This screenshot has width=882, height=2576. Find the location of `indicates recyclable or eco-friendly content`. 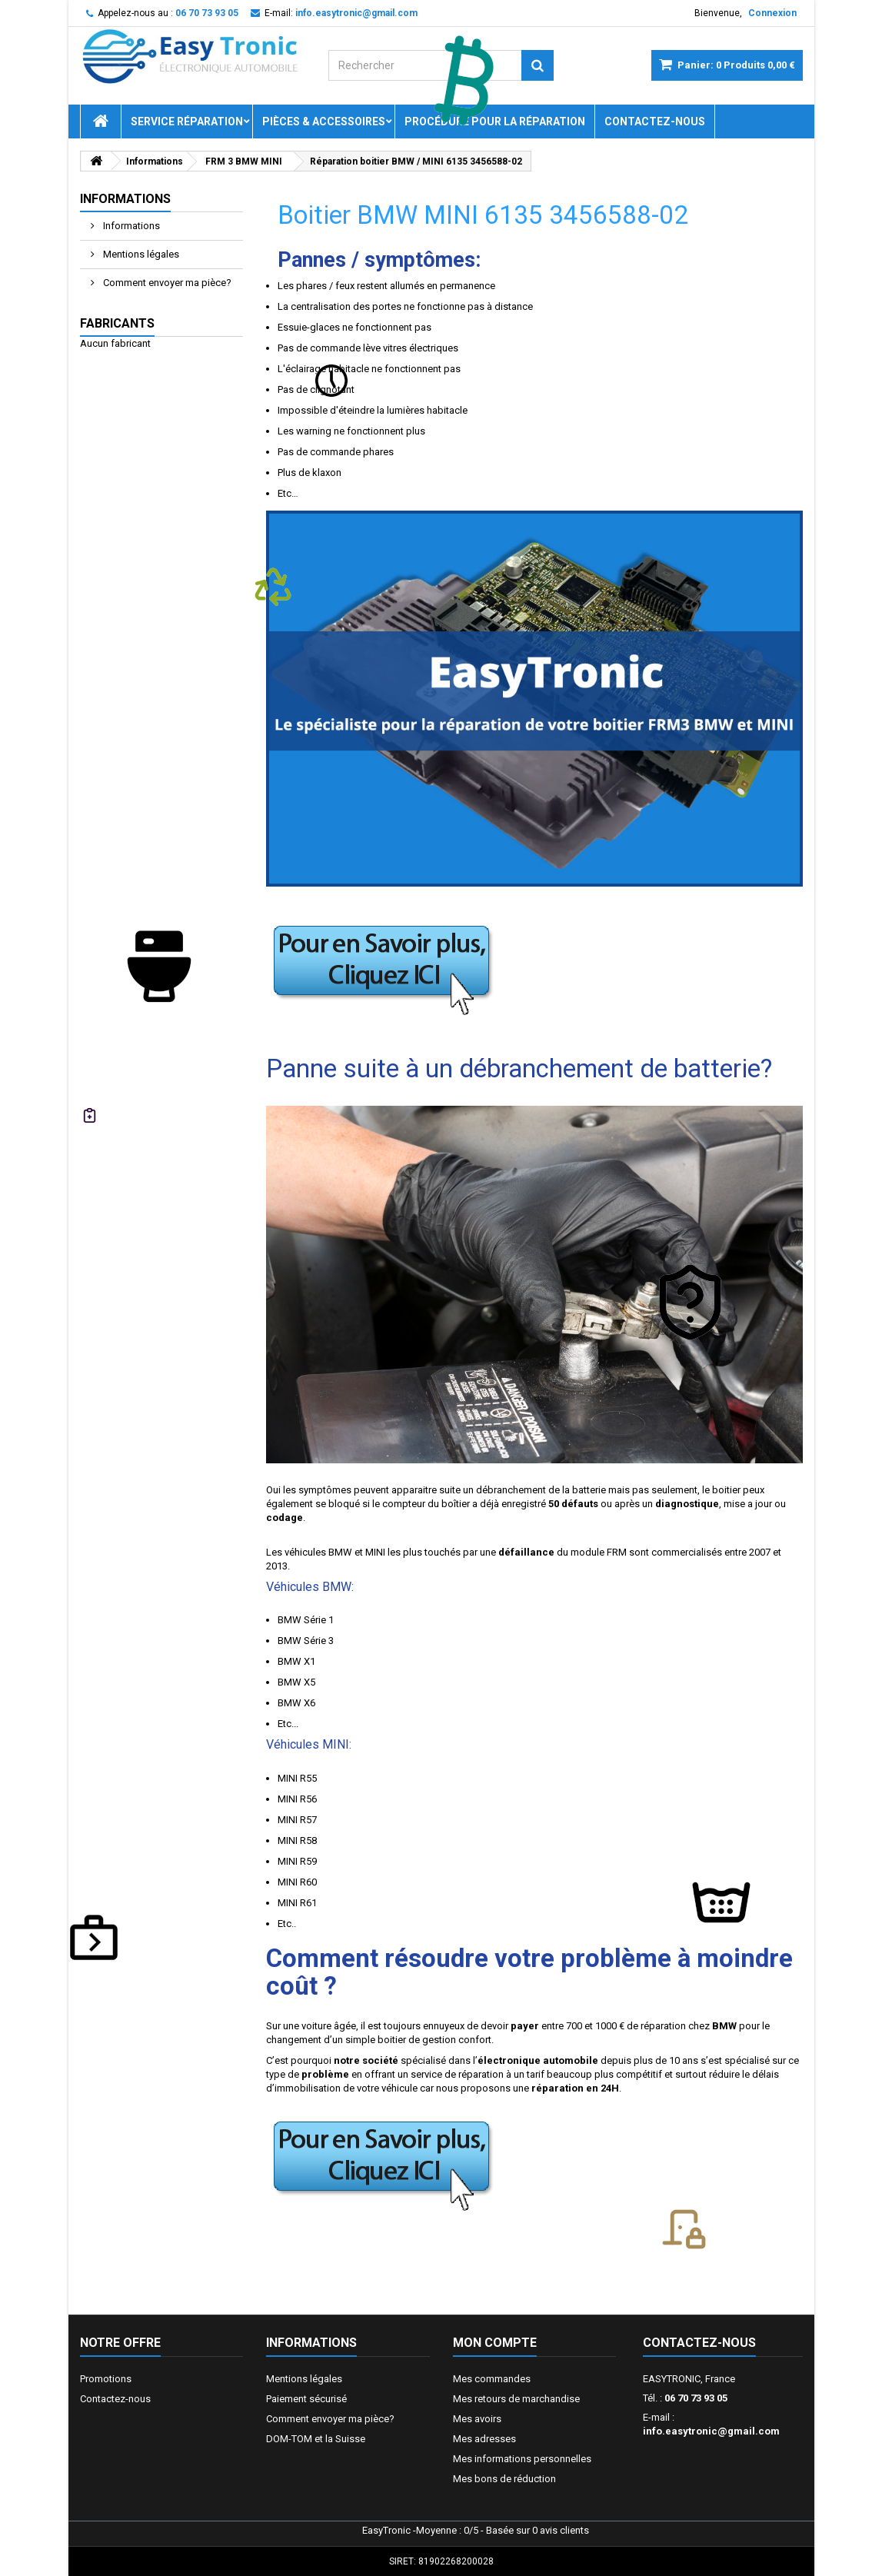

indicates recyclable or eco-friendly content is located at coordinates (273, 586).